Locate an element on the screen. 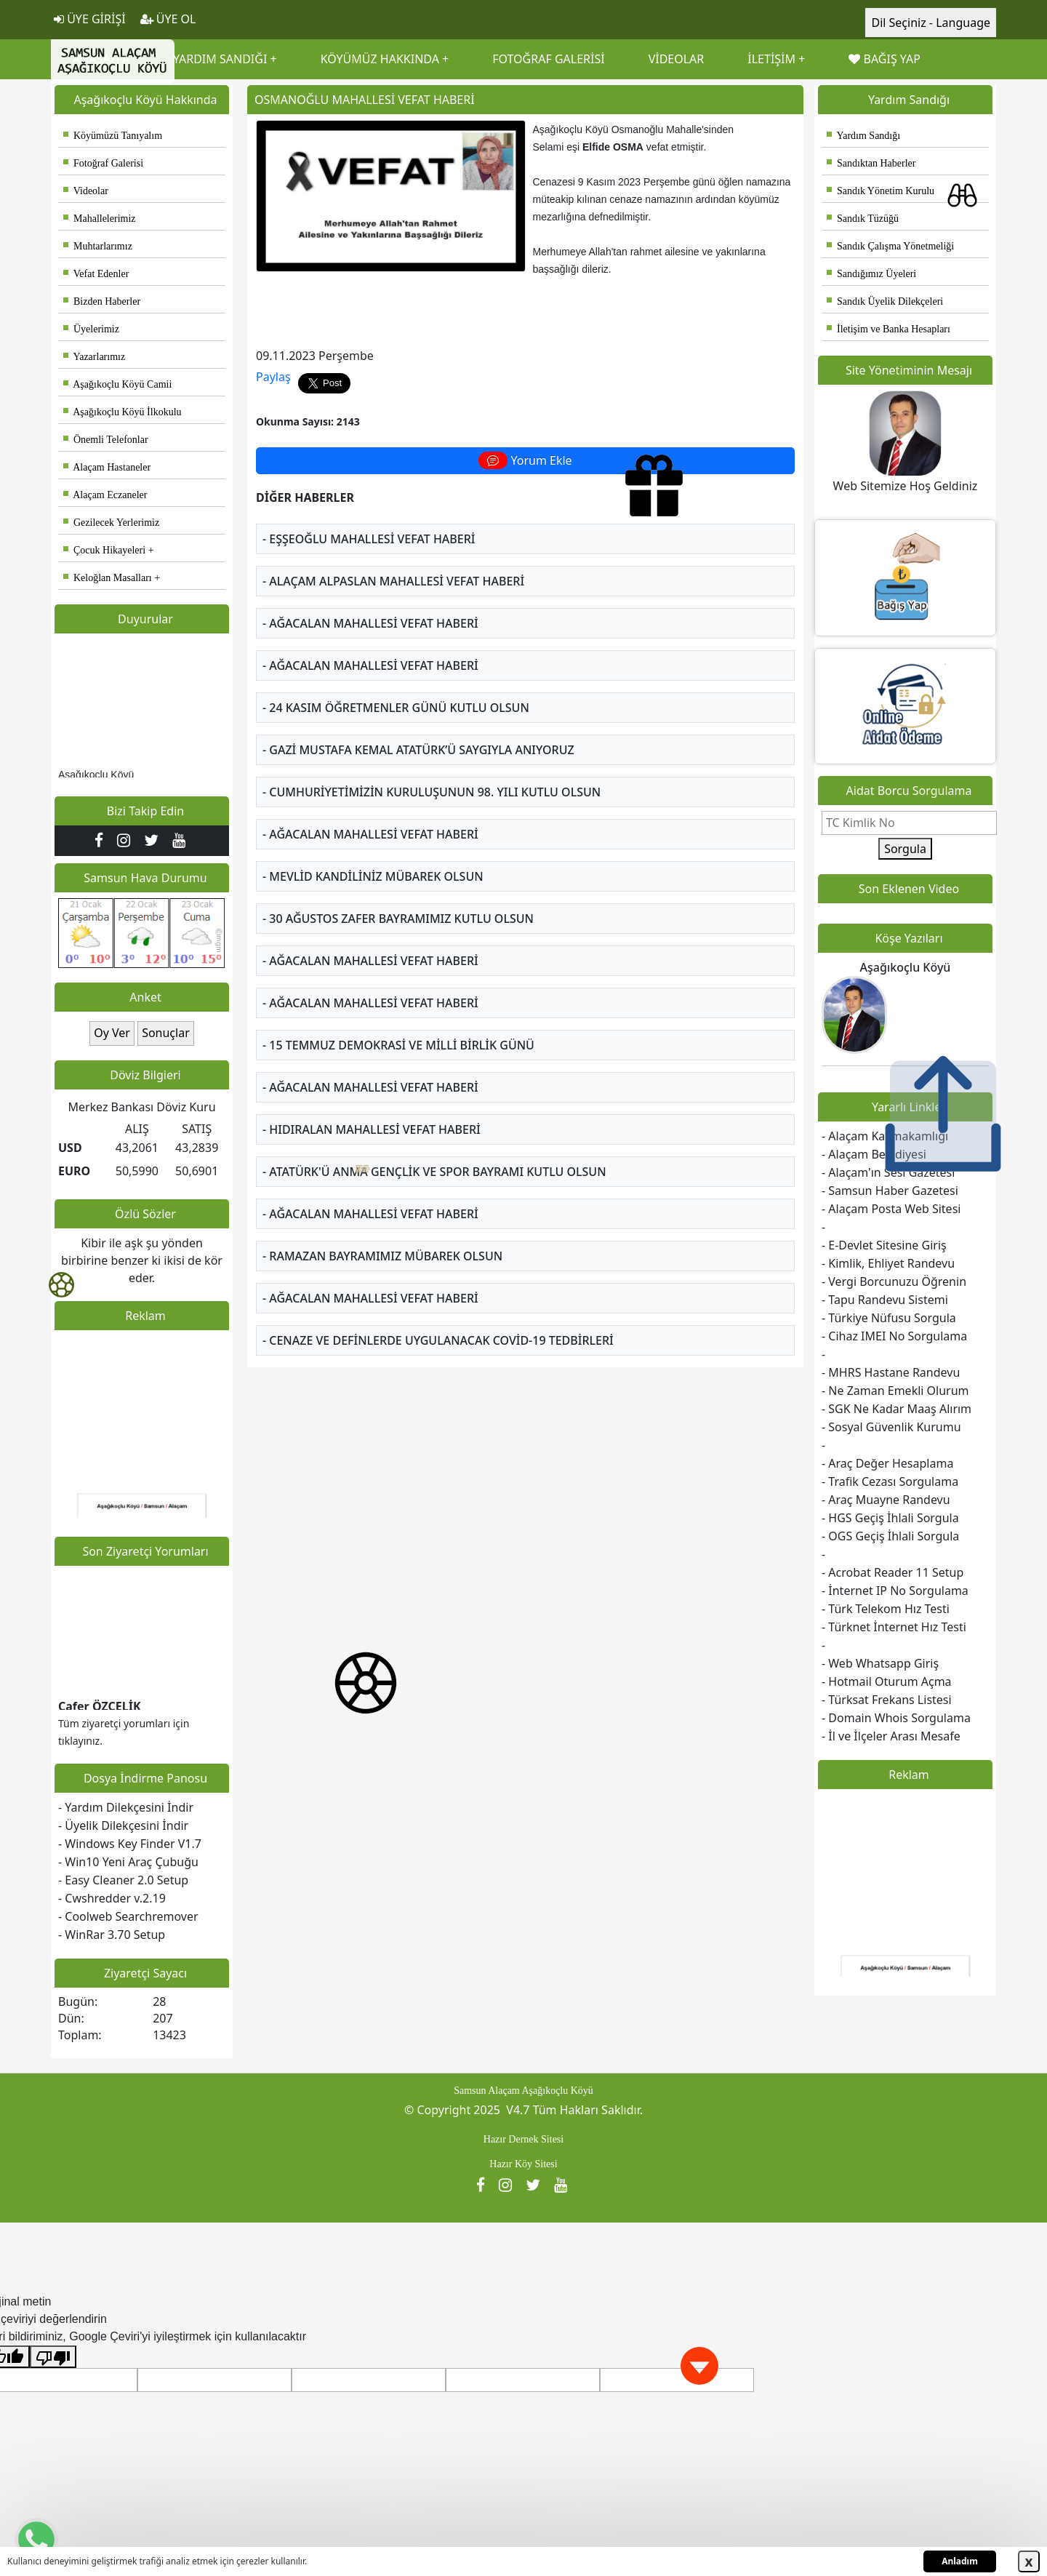 This screenshot has height=2576, width=1047. indicates nuclear or radioactive content is located at coordinates (366, 1683).